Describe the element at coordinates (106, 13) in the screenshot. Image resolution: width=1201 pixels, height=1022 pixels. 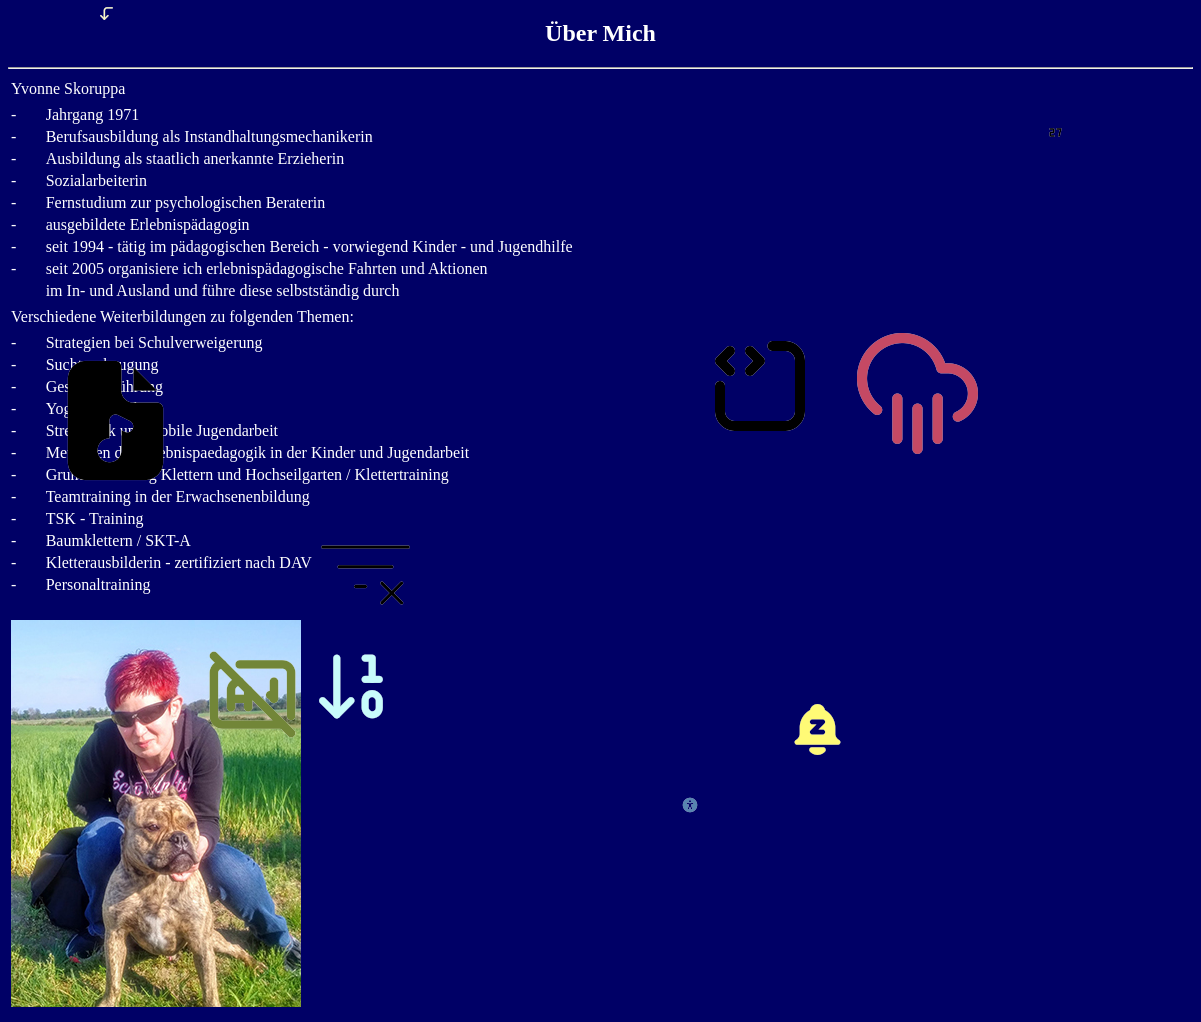
I see `go back and down in navigation` at that location.